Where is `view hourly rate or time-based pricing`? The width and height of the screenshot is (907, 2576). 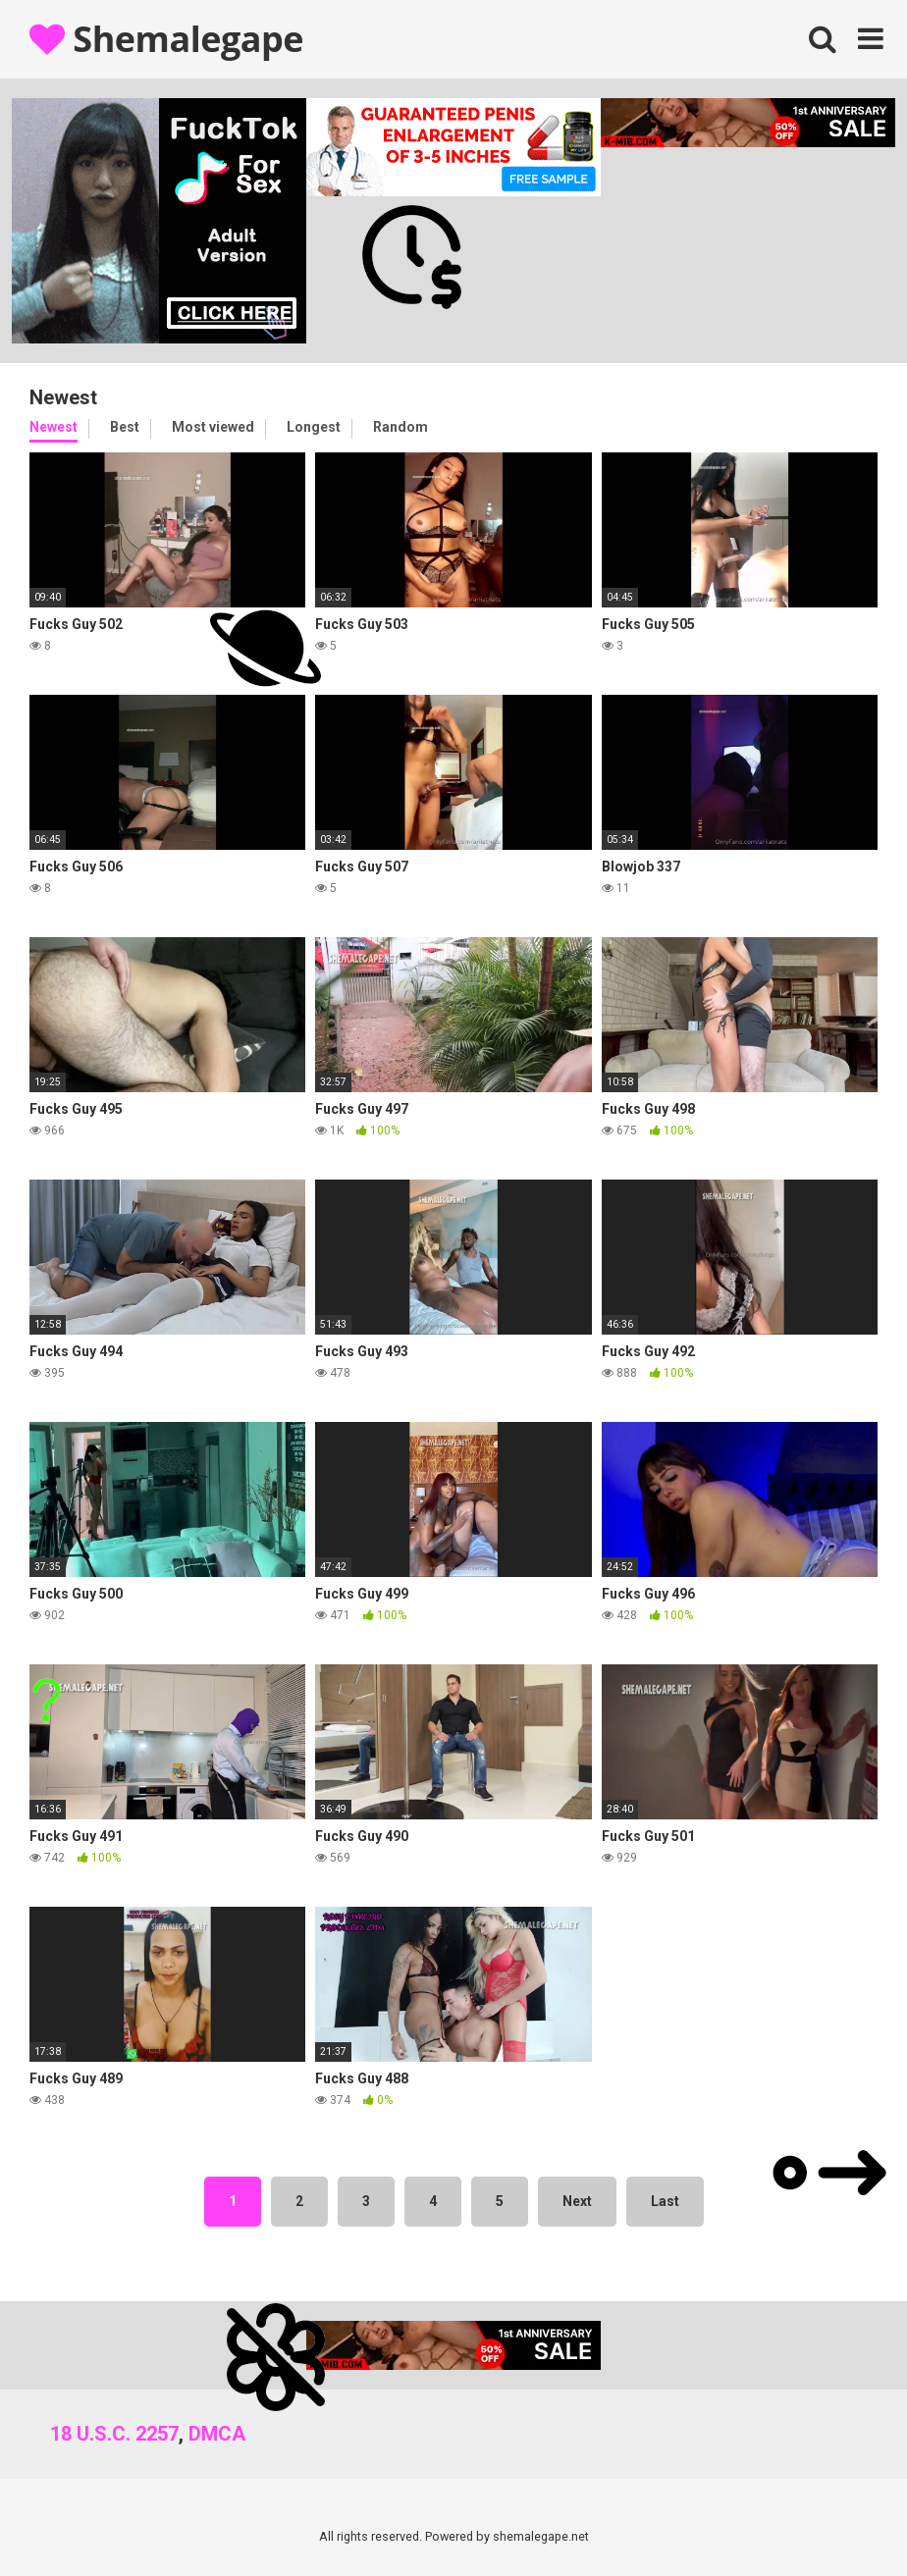 view hourly rate or time-based pricing is located at coordinates (411, 254).